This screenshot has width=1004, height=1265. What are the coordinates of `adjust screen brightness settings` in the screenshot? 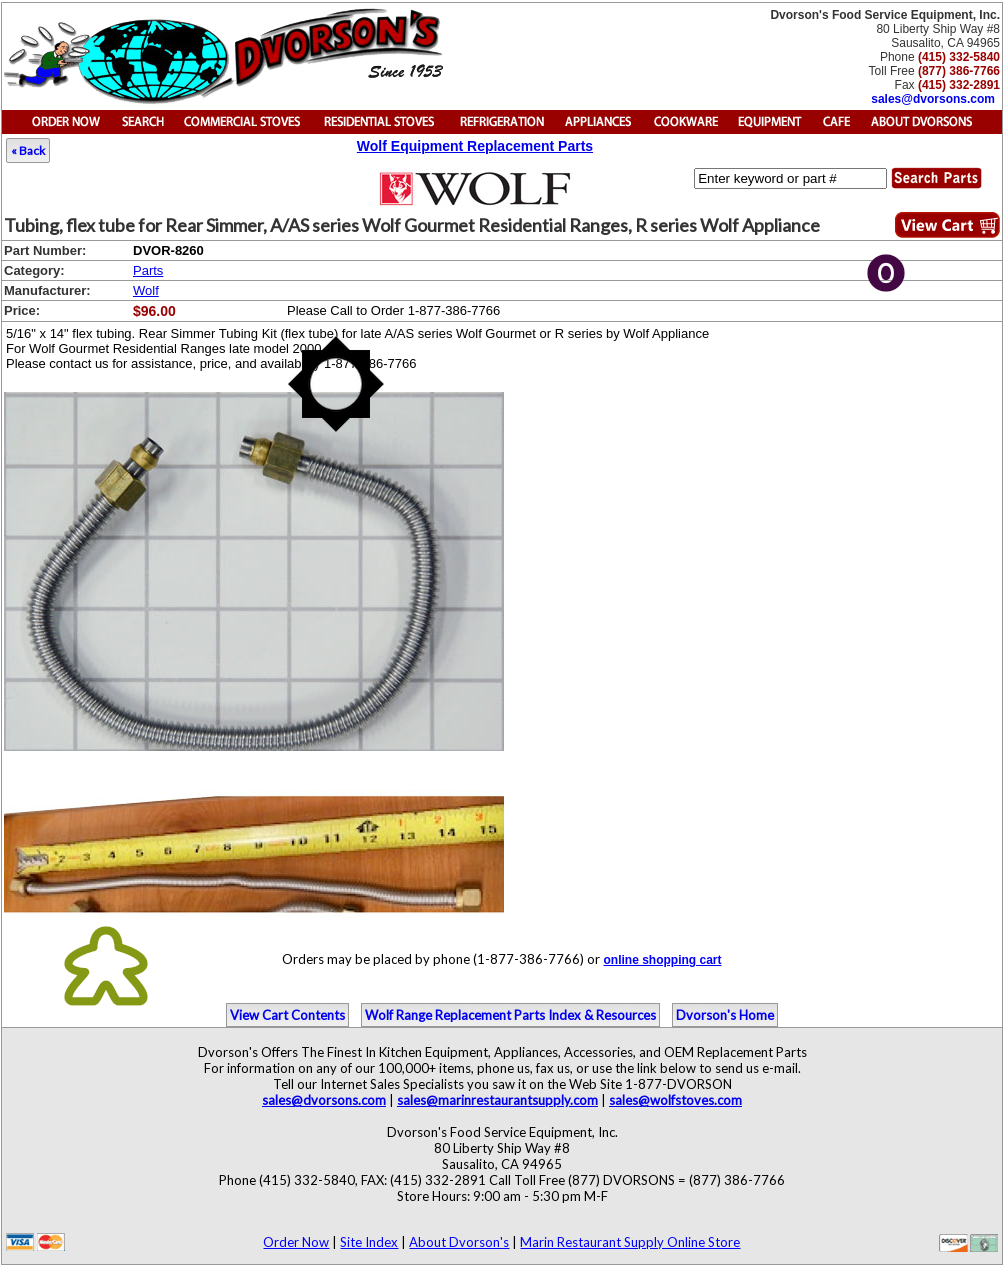 It's located at (336, 384).